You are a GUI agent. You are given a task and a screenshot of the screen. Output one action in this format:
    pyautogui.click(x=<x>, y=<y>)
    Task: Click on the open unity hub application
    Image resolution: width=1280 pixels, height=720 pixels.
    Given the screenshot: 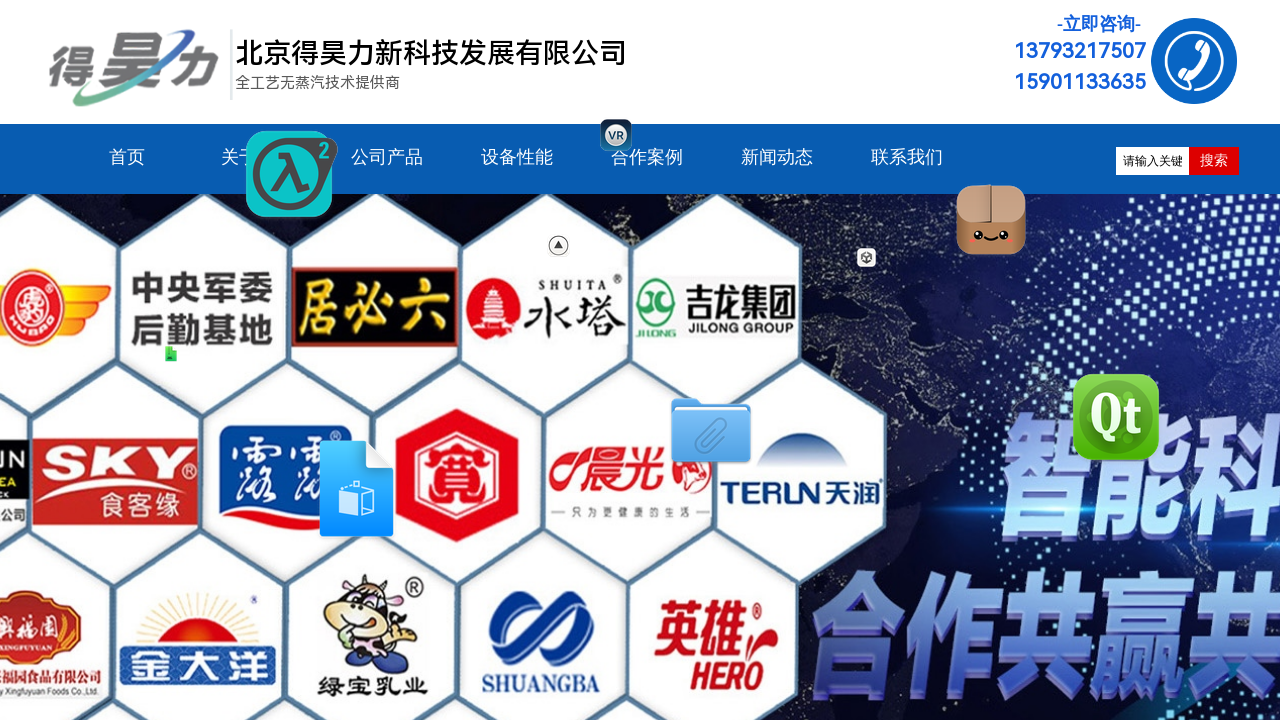 What is the action you would take?
    pyautogui.click(x=866, y=257)
    